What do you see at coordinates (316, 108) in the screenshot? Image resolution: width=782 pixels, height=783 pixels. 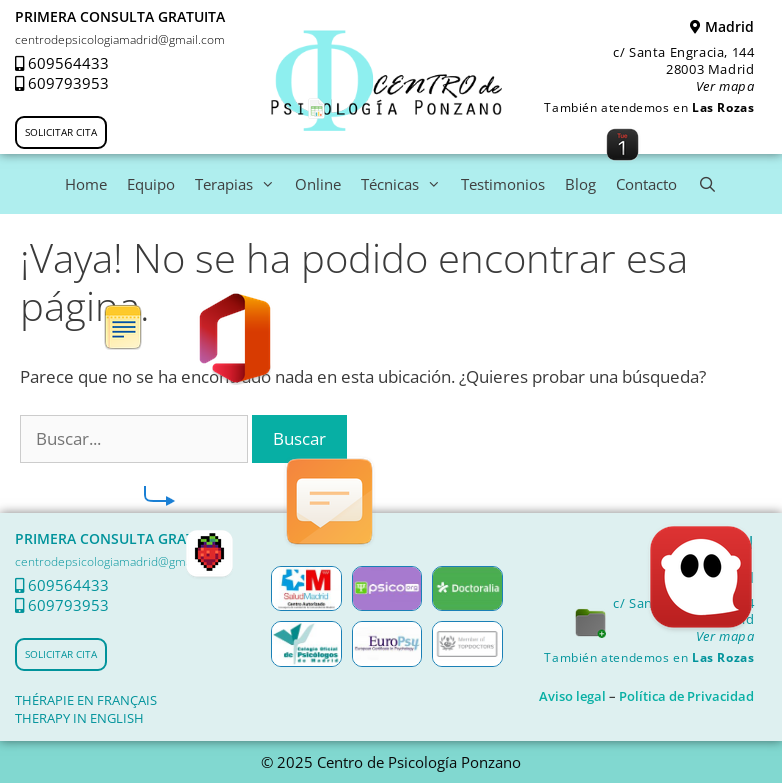 I see `open a spreadsheet file` at bounding box center [316, 108].